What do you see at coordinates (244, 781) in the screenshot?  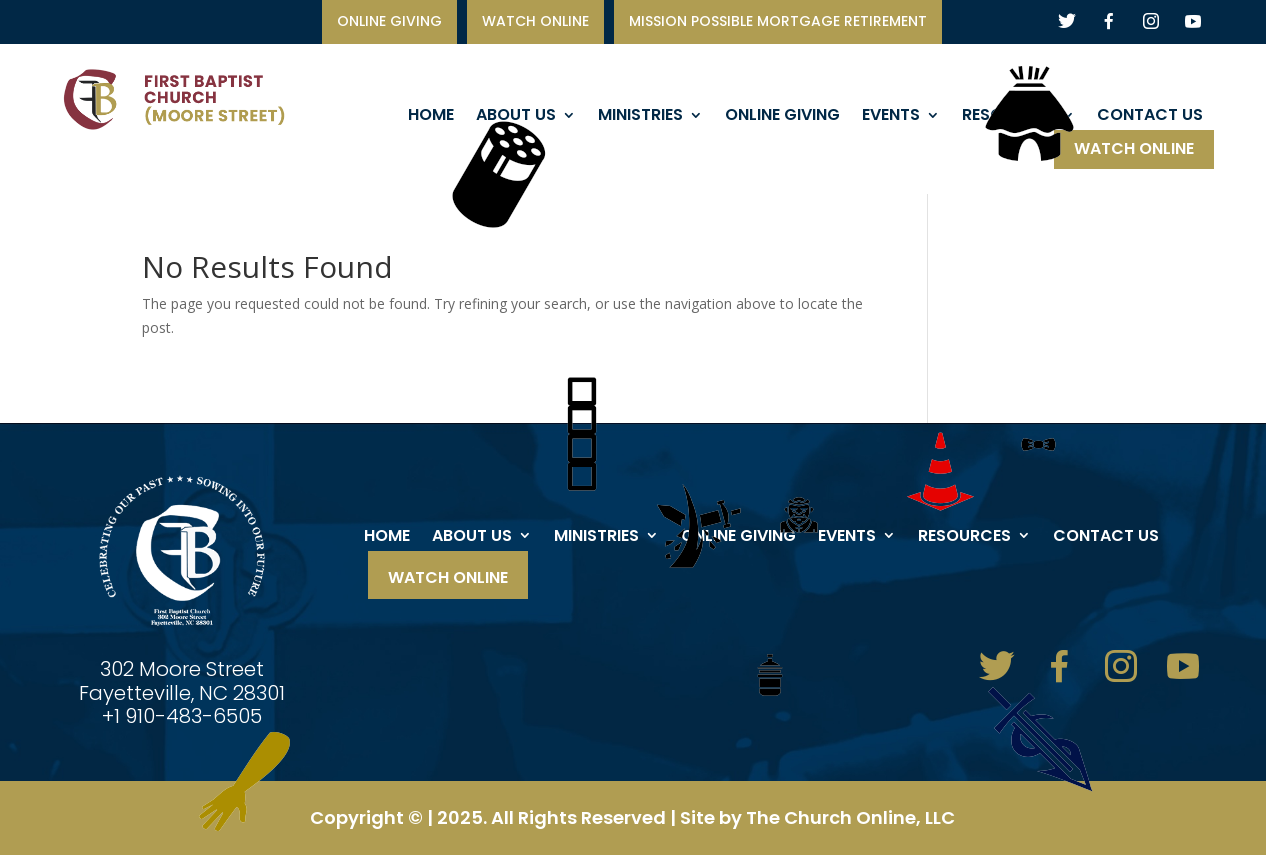 I see `select arm or forearm body part` at bounding box center [244, 781].